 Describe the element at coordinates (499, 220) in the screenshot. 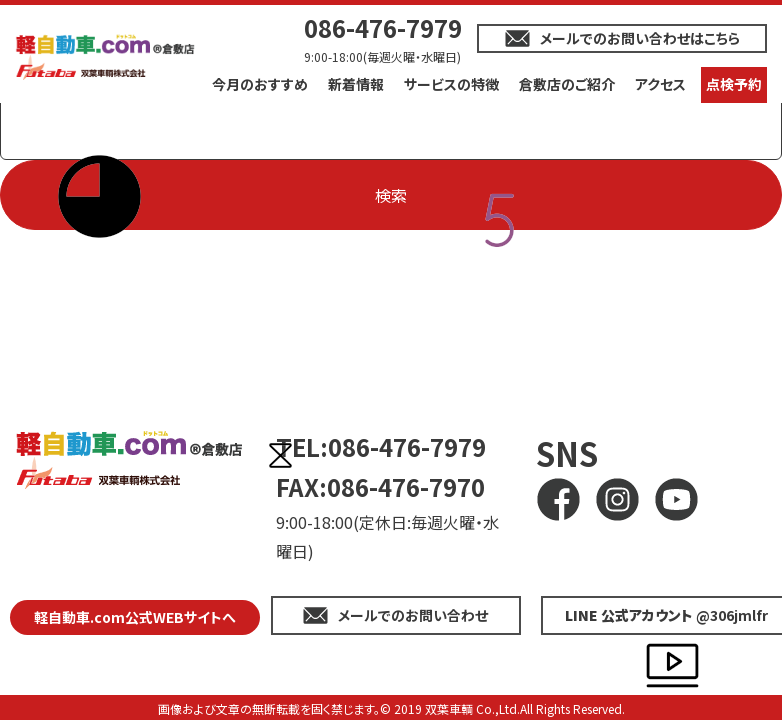

I see `indicates the number five in a list or sequence` at that location.